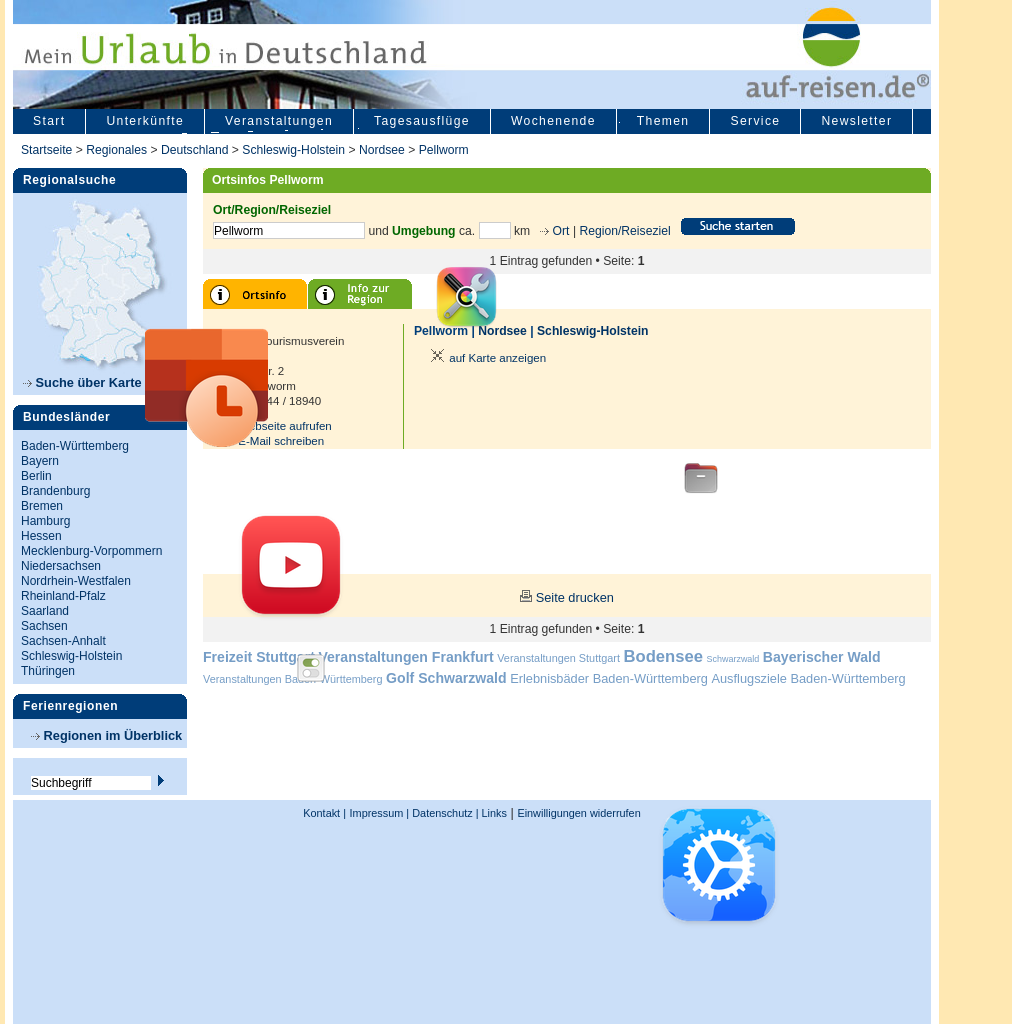 Image resolution: width=1012 pixels, height=1024 pixels. What do you see at coordinates (206, 385) in the screenshot?
I see `open timesheet application` at bounding box center [206, 385].